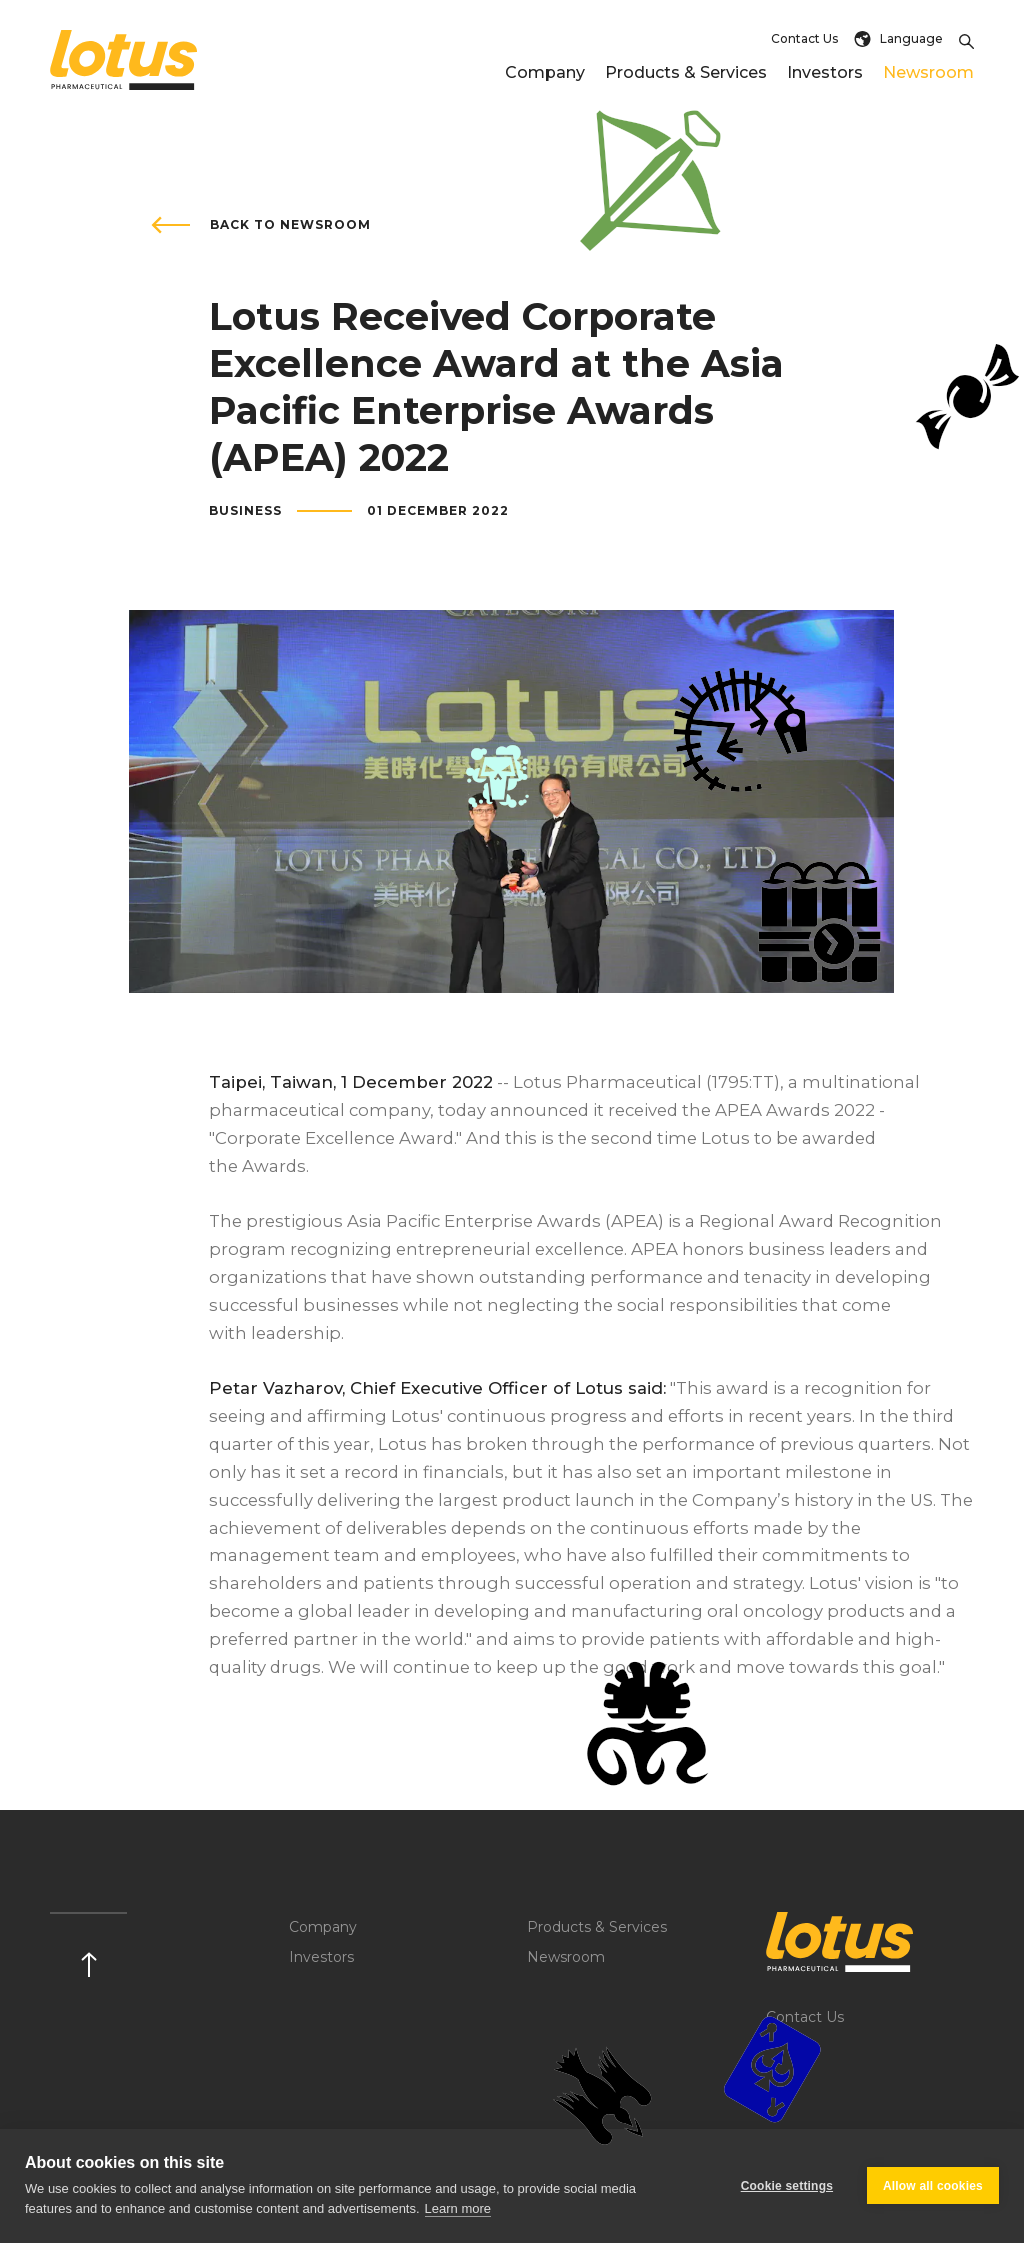 Image resolution: width=1024 pixels, height=2243 pixels. Describe the element at coordinates (772, 2069) in the screenshot. I see `ace of spades playing card` at that location.